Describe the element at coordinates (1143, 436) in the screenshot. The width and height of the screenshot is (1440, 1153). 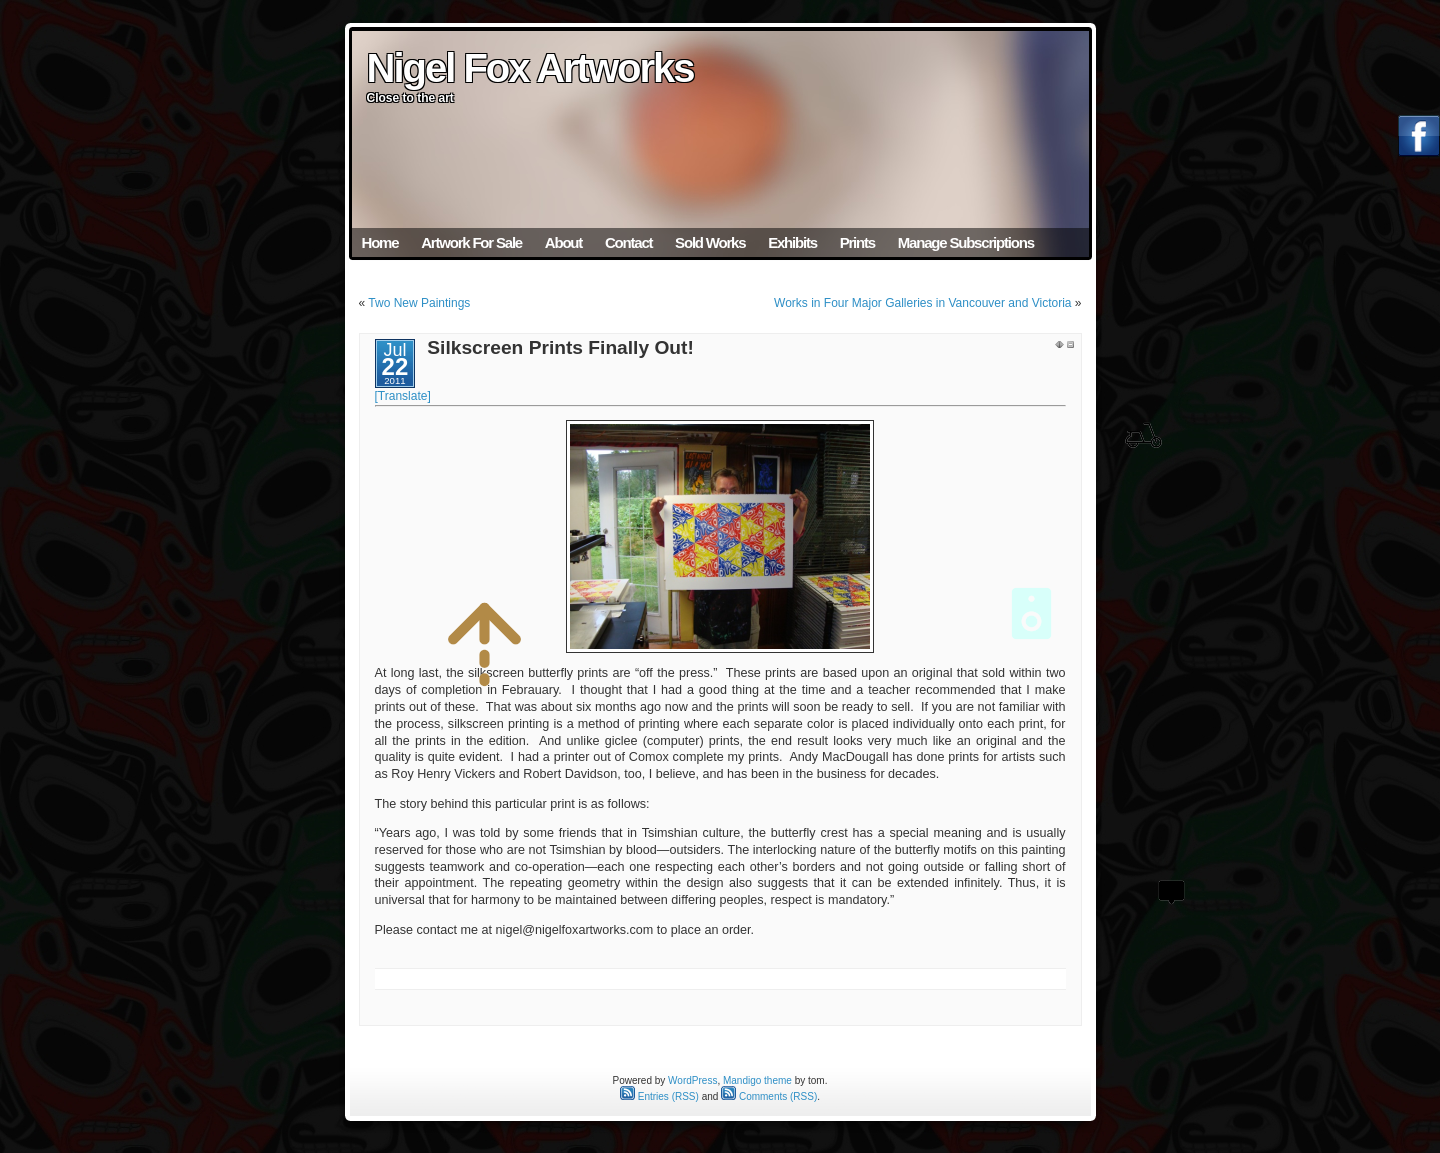
I see `select moped or scooter delivery option` at that location.